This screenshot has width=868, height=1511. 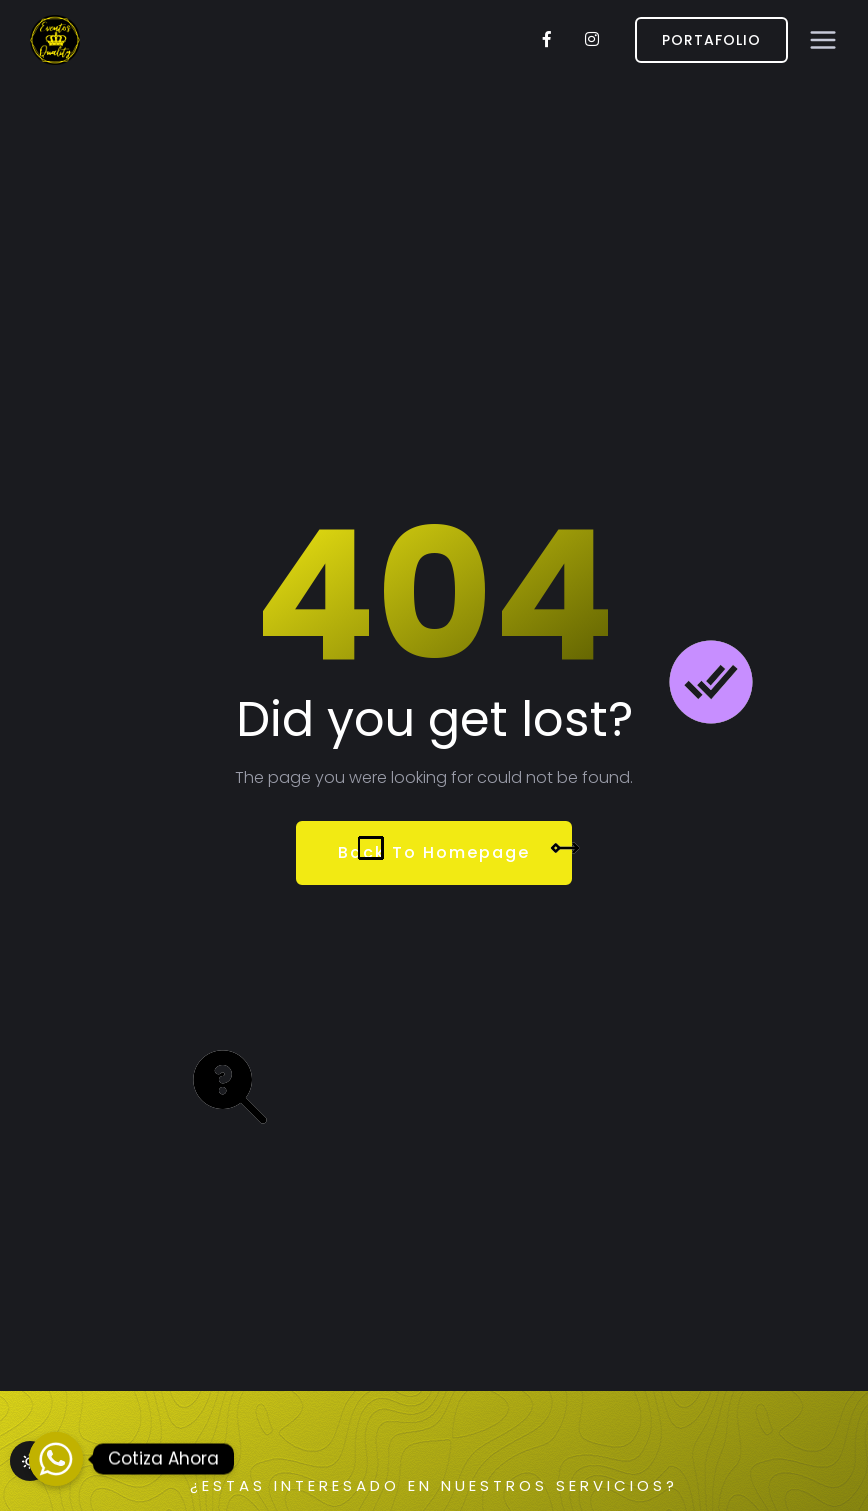 I want to click on navigate to the next step or section, so click(x=565, y=848).